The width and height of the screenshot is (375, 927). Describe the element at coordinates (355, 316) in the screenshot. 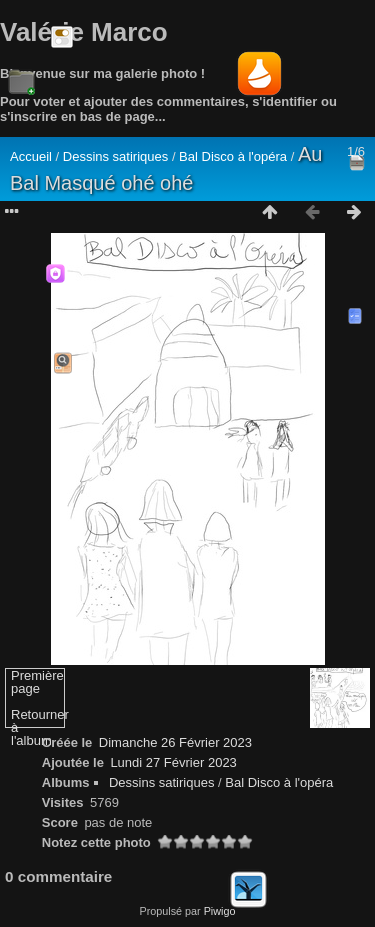

I see `open your bookmarks app` at that location.